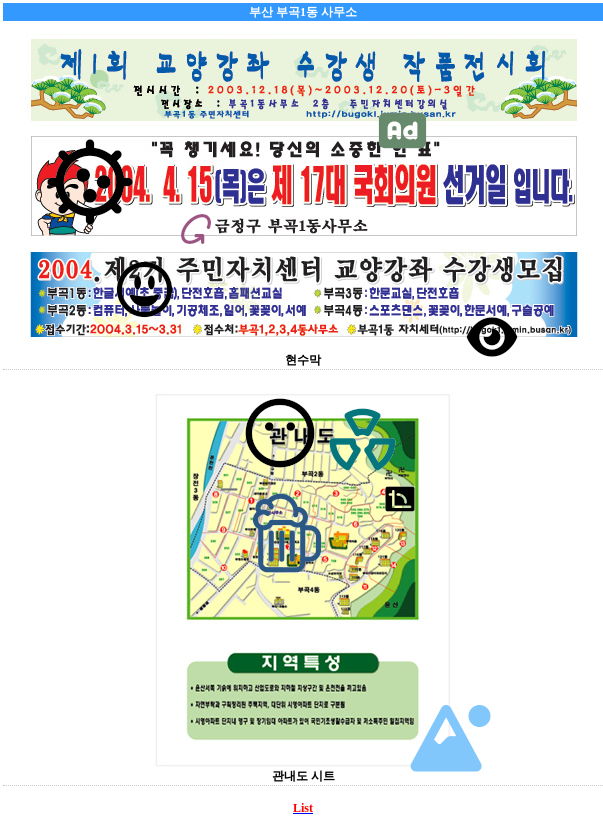 The width and height of the screenshot is (603, 819). I want to click on indicates an advertisement or sponsored content, so click(402, 130).